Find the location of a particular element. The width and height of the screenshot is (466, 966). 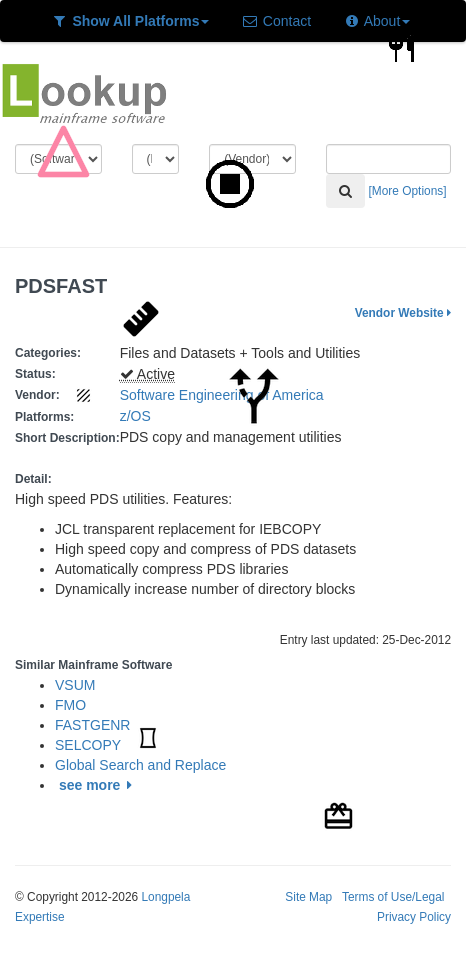

indicates change or difference in a value is located at coordinates (63, 151).